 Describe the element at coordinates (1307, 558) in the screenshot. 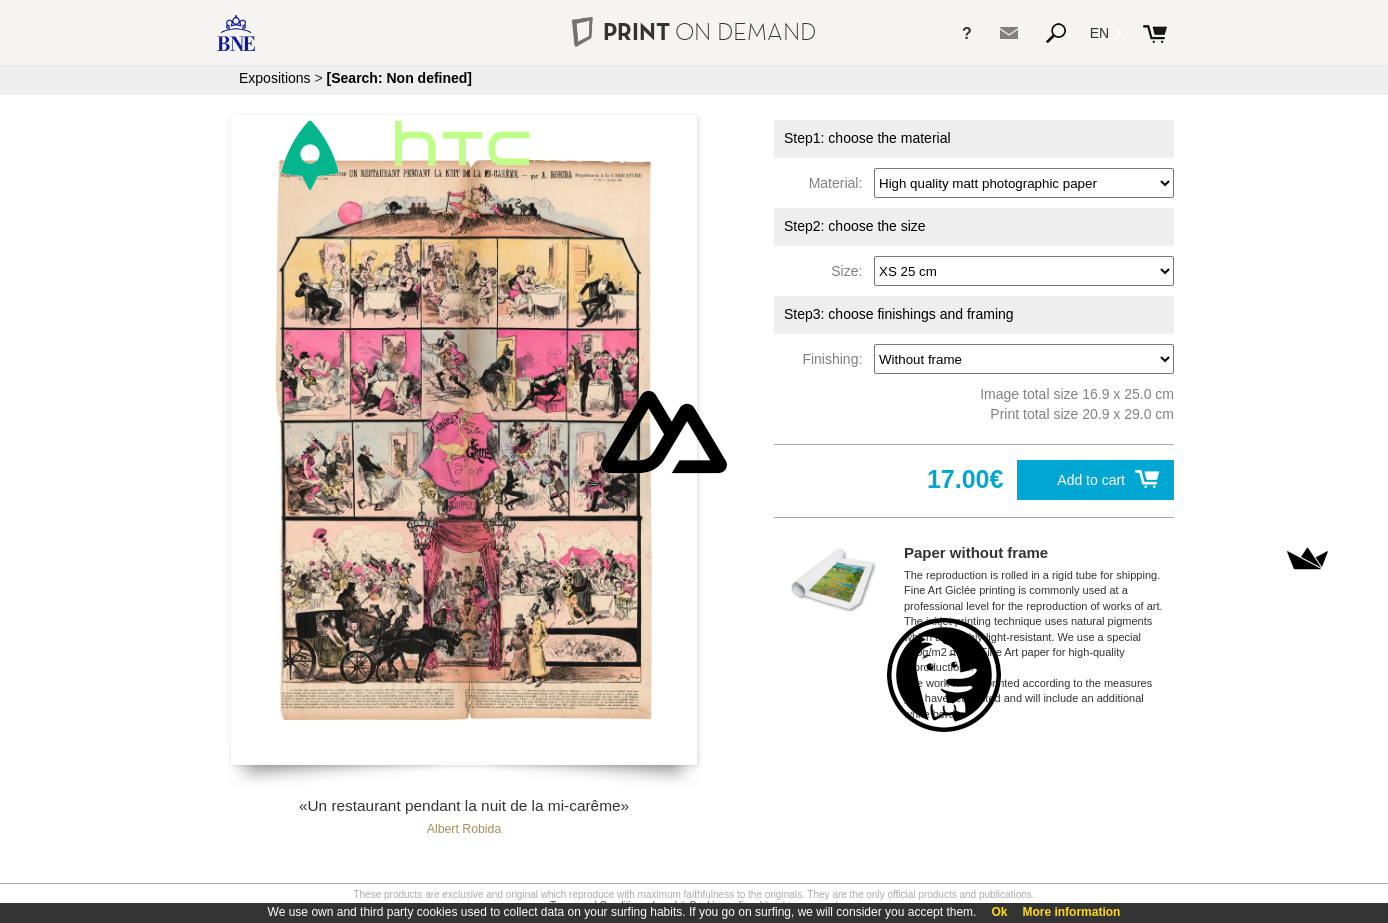

I see `open streamlit application` at that location.